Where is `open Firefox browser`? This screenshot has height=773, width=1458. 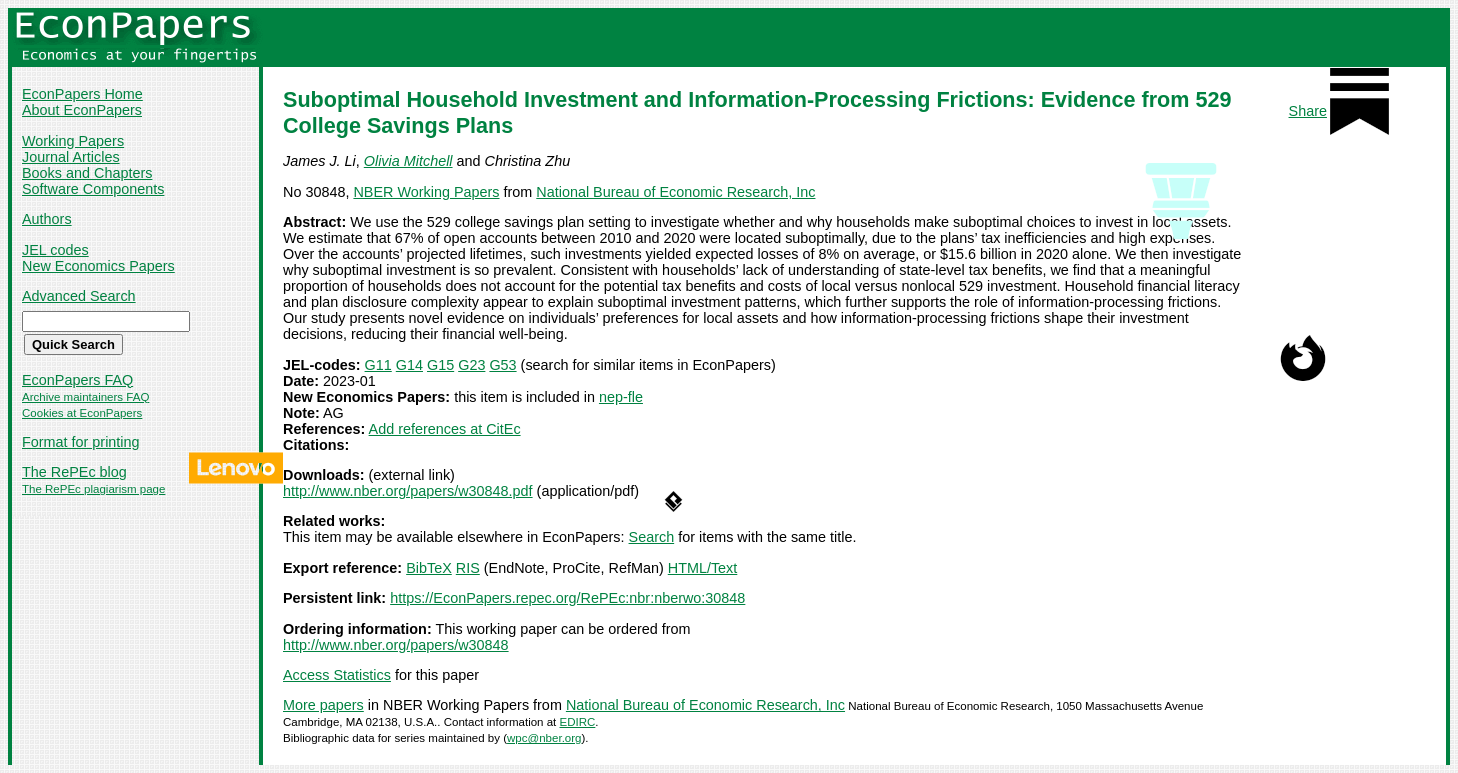 open Firefox browser is located at coordinates (1303, 358).